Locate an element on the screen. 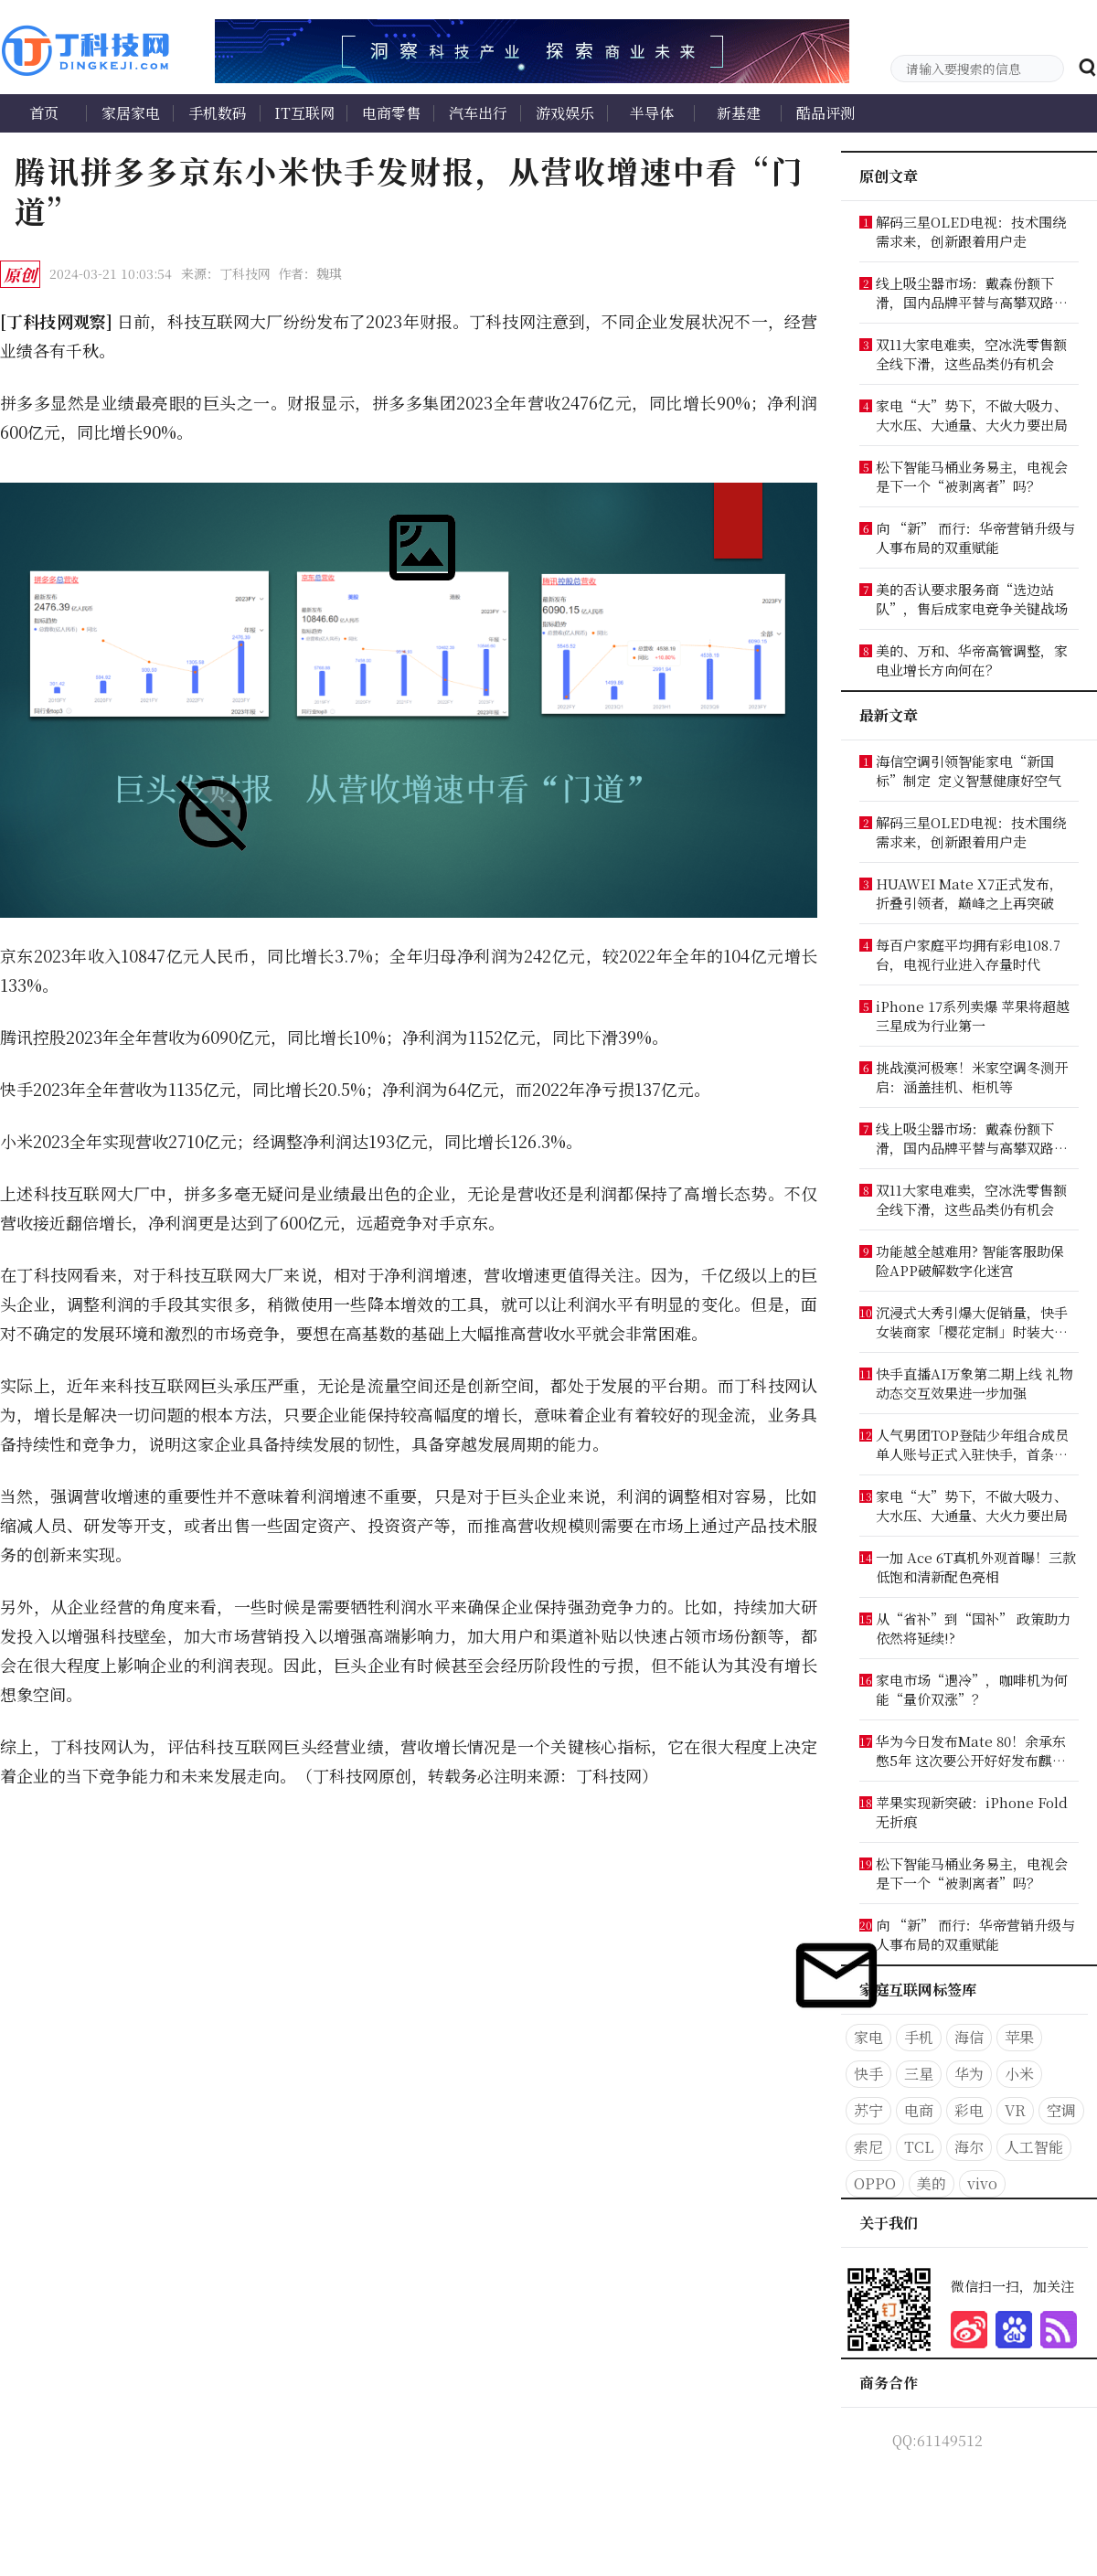 The image size is (1097, 2576). open your email inbox is located at coordinates (836, 1975).